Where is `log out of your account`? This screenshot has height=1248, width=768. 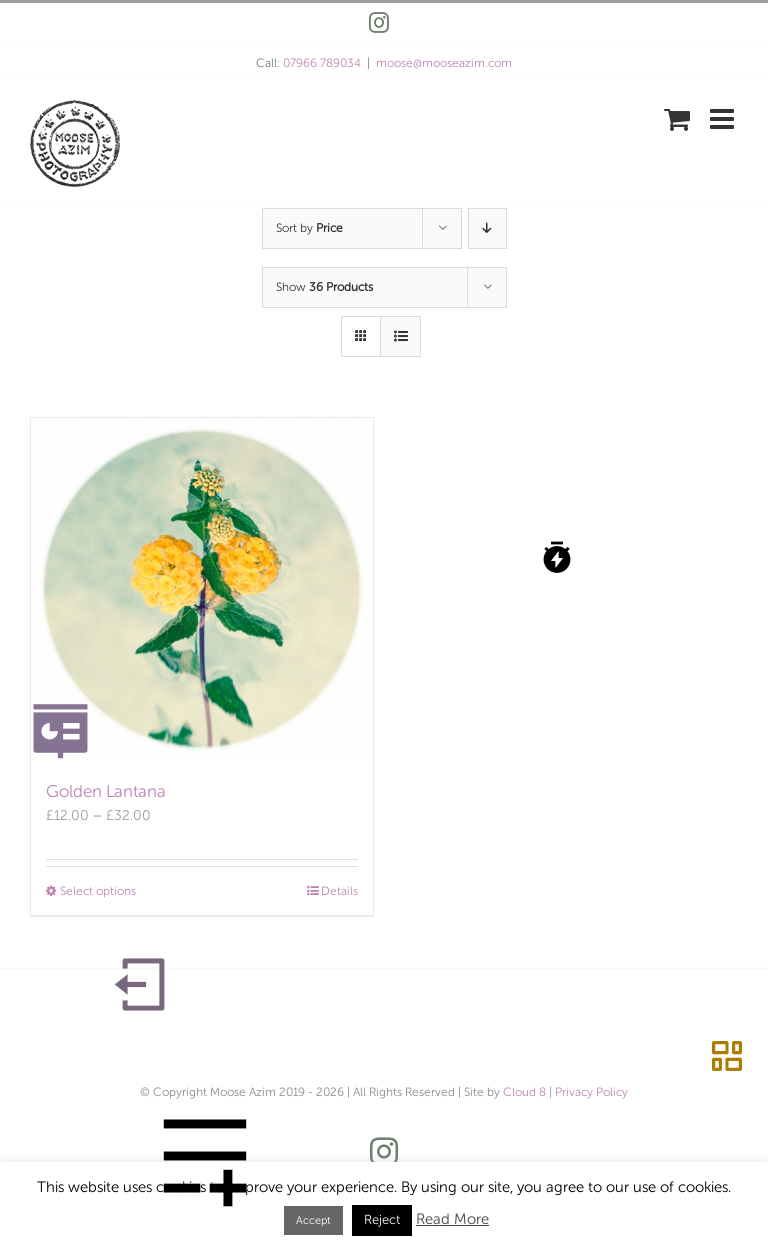 log out of your account is located at coordinates (143, 984).